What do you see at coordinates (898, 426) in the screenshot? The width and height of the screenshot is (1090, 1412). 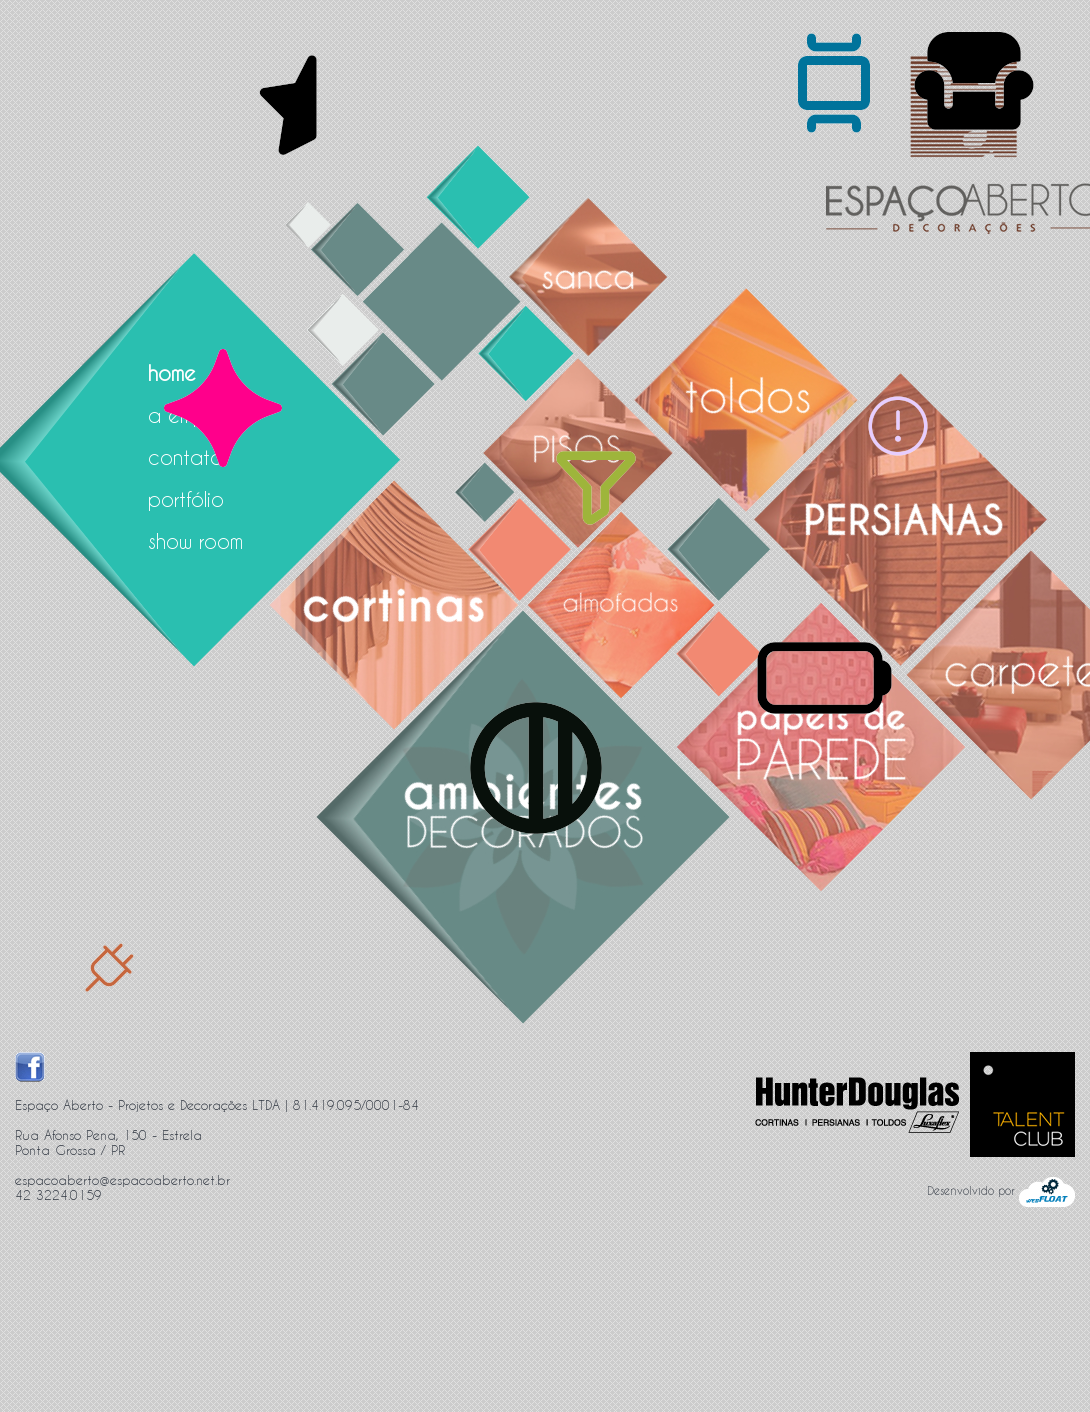 I see `indicates a warning or caution state` at bounding box center [898, 426].